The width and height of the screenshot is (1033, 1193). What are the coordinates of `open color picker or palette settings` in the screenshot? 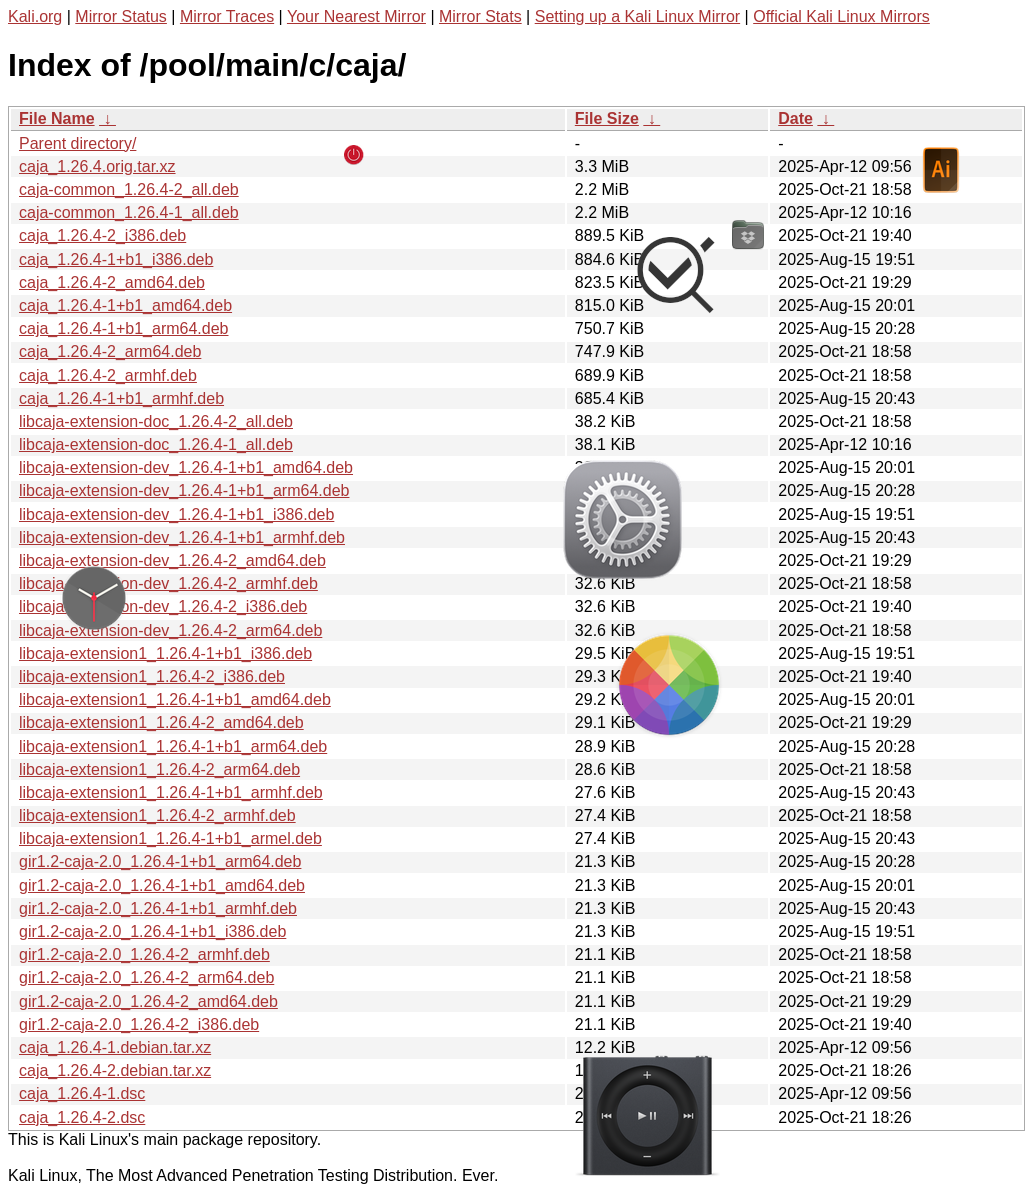 It's located at (669, 685).